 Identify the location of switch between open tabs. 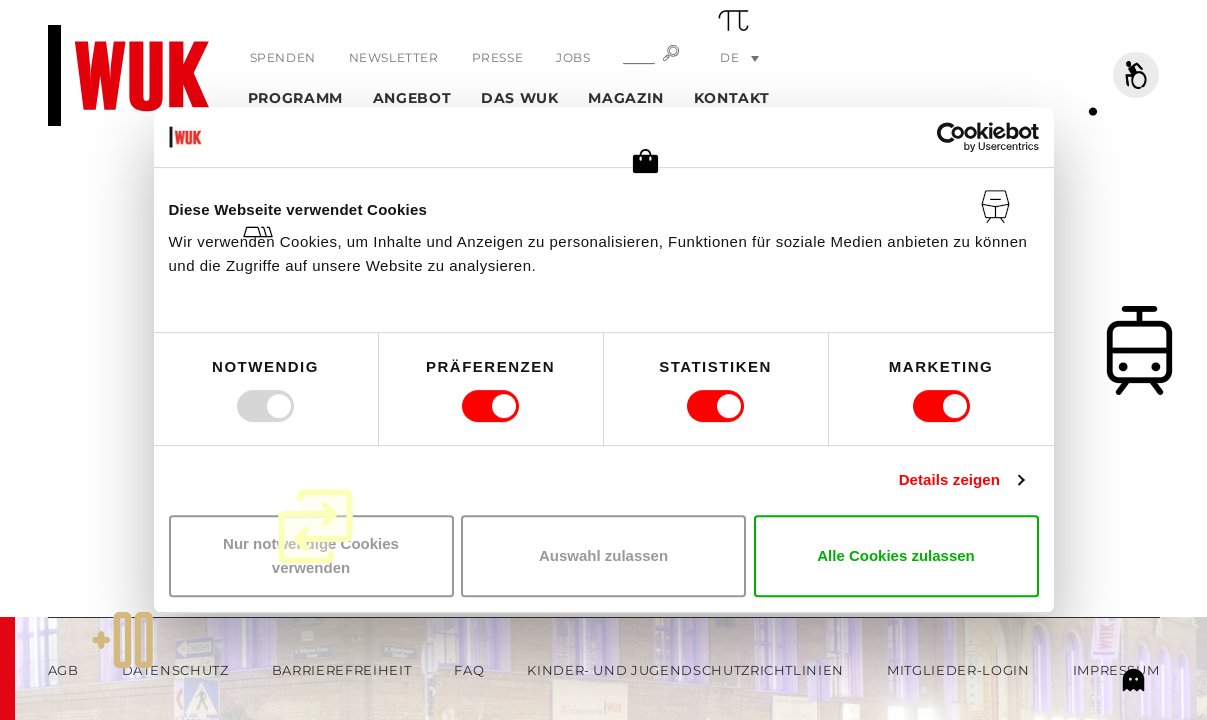
(258, 232).